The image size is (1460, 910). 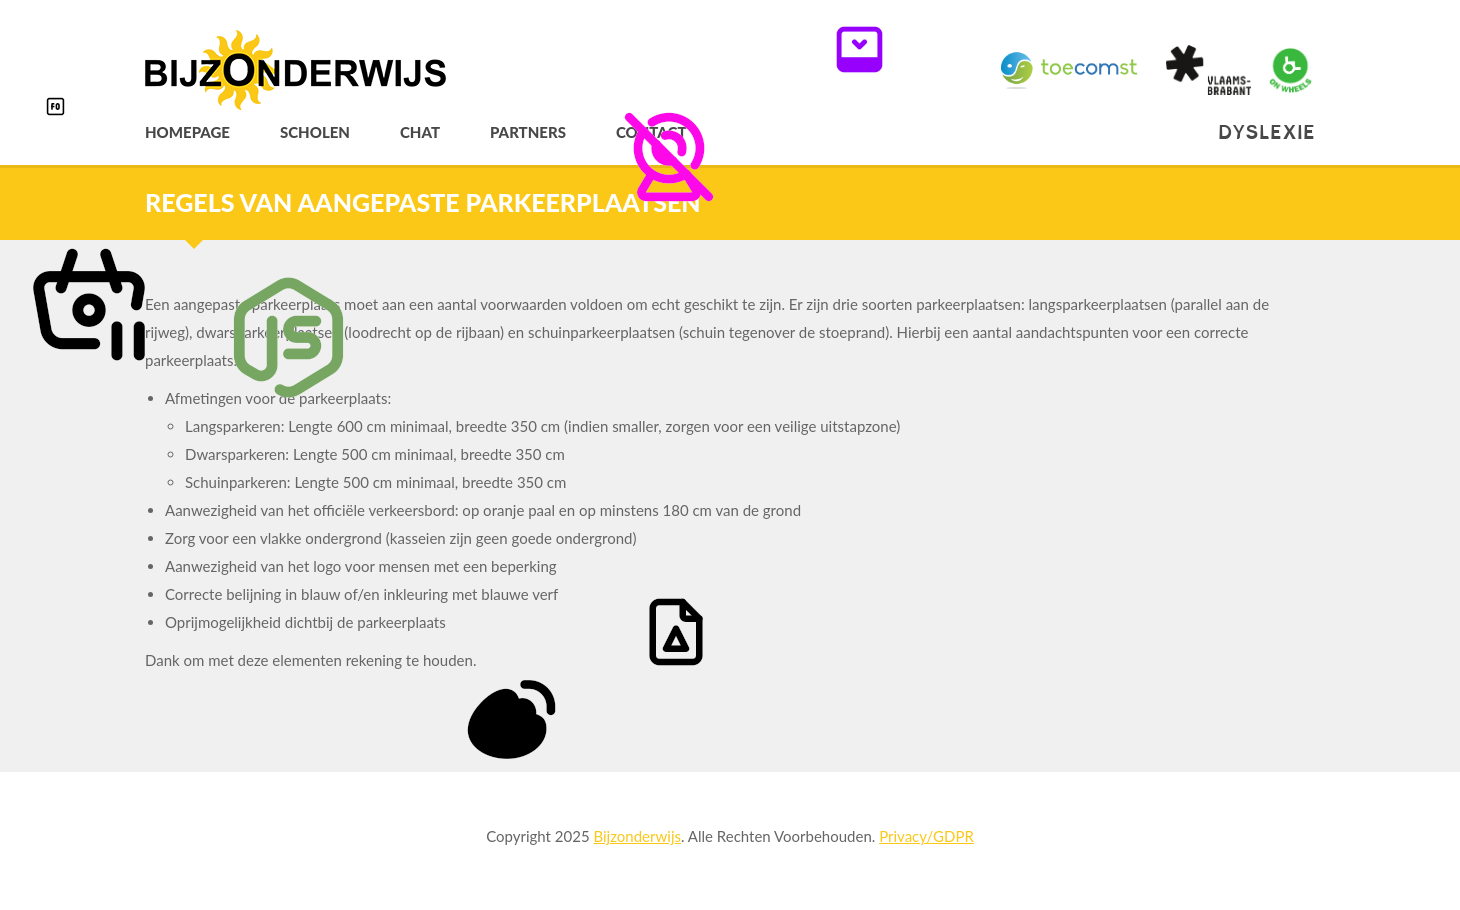 I want to click on collapse the bottom navigation bar, so click(x=859, y=49).